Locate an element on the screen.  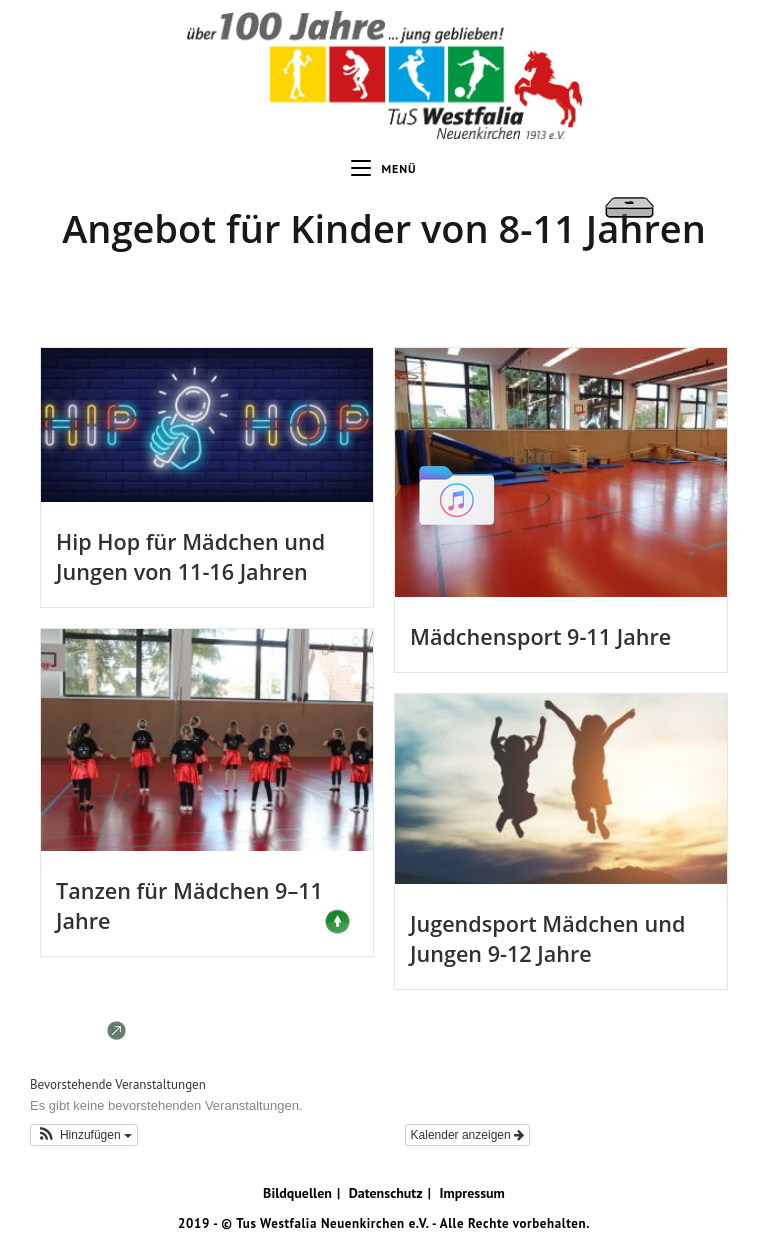
indicates a symbolic link or shortcut to another file is located at coordinates (116, 1030).